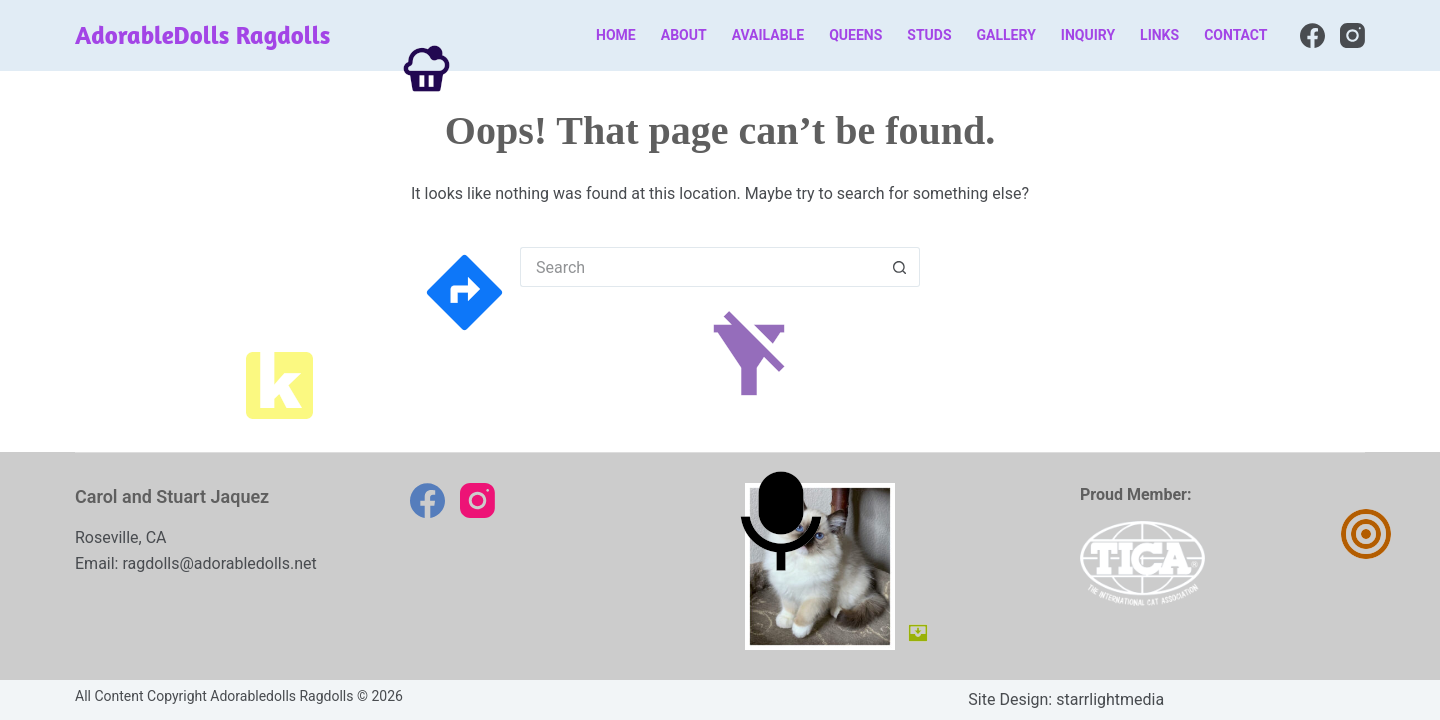 This screenshot has height=720, width=1440. Describe the element at coordinates (749, 356) in the screenshot. I see `clear all active filters` at that location.